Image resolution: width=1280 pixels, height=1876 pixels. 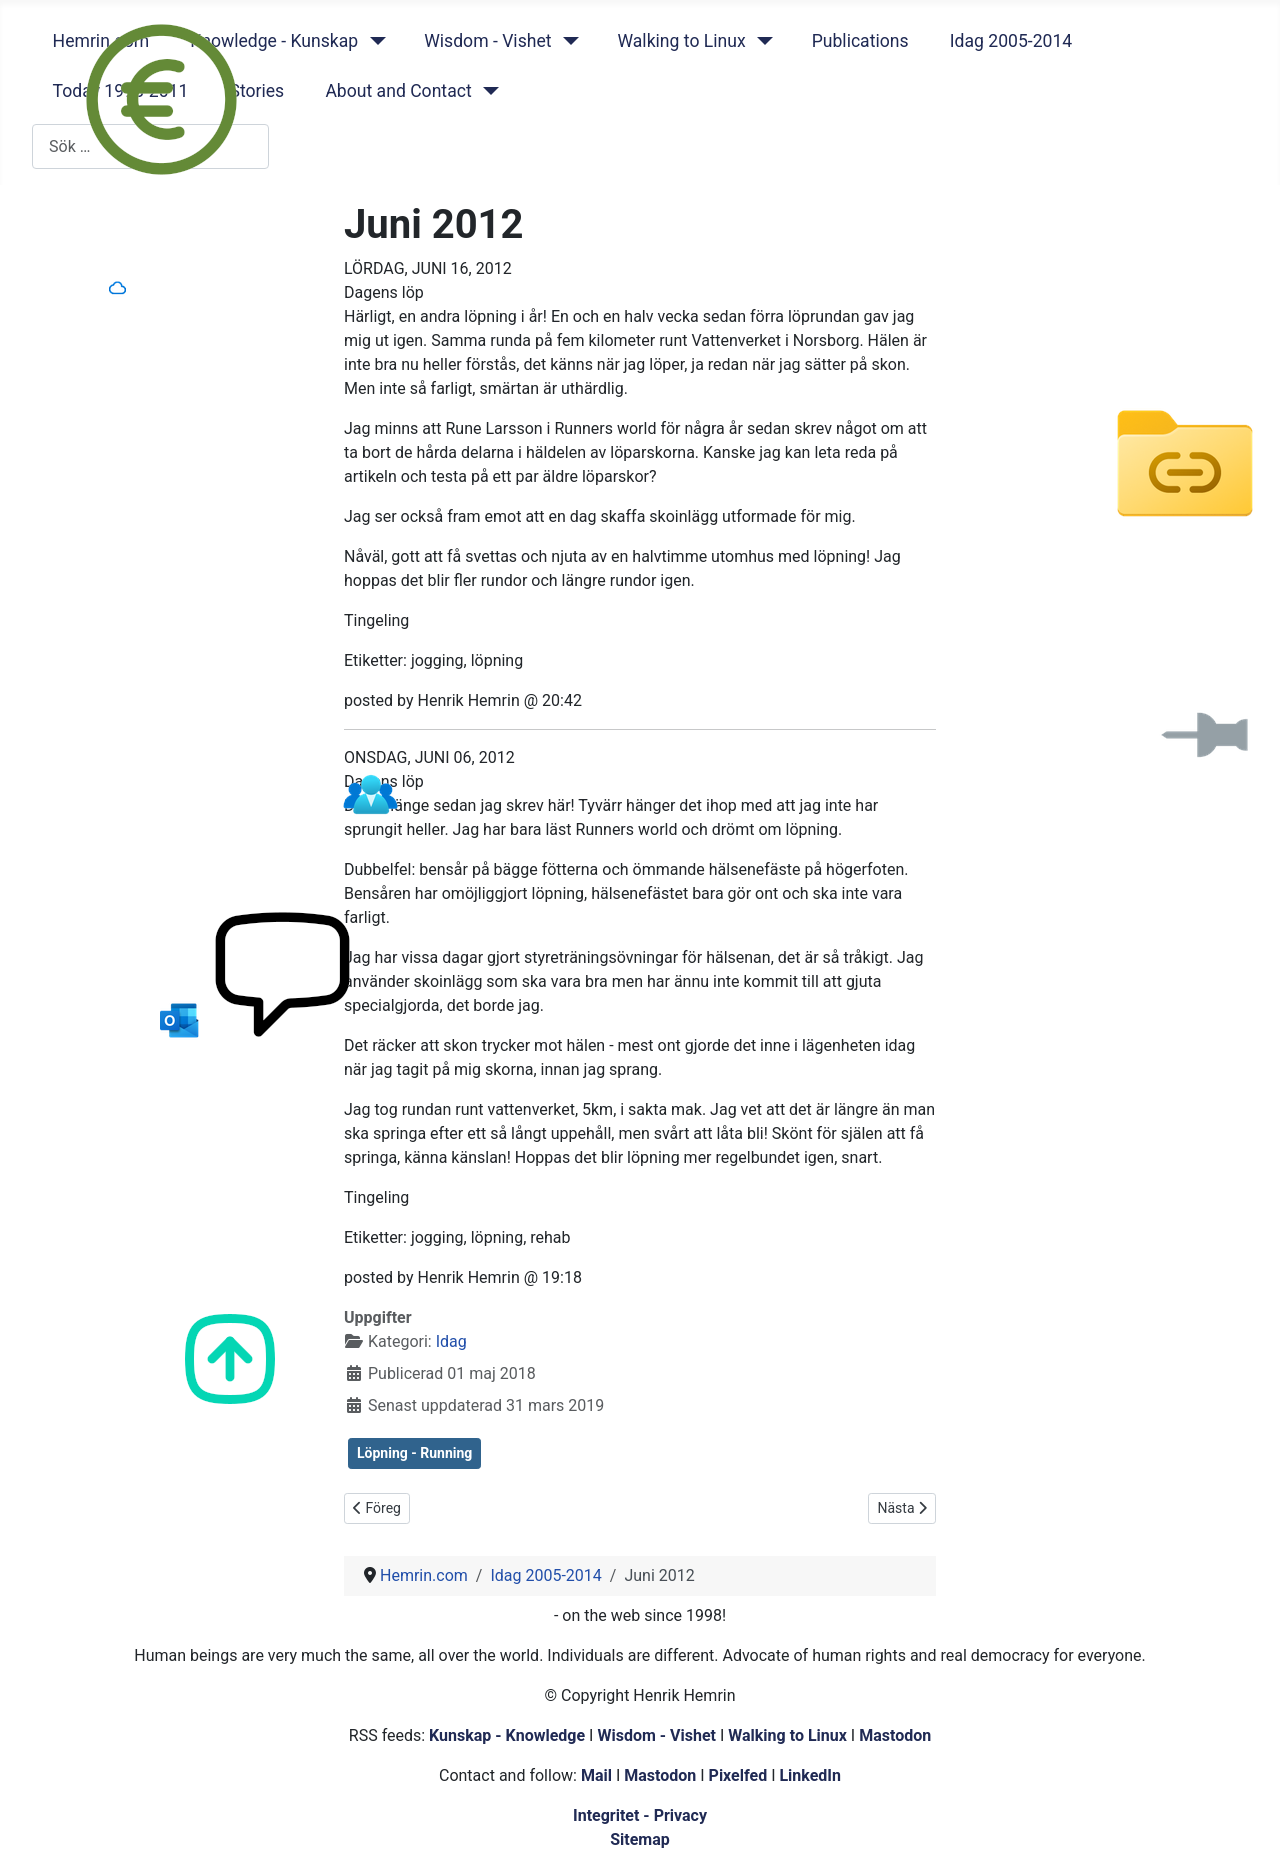 What do you see at coordinates (370, 794) in the screenshot?
I see `open the community app` at bounding box center [370, 794].